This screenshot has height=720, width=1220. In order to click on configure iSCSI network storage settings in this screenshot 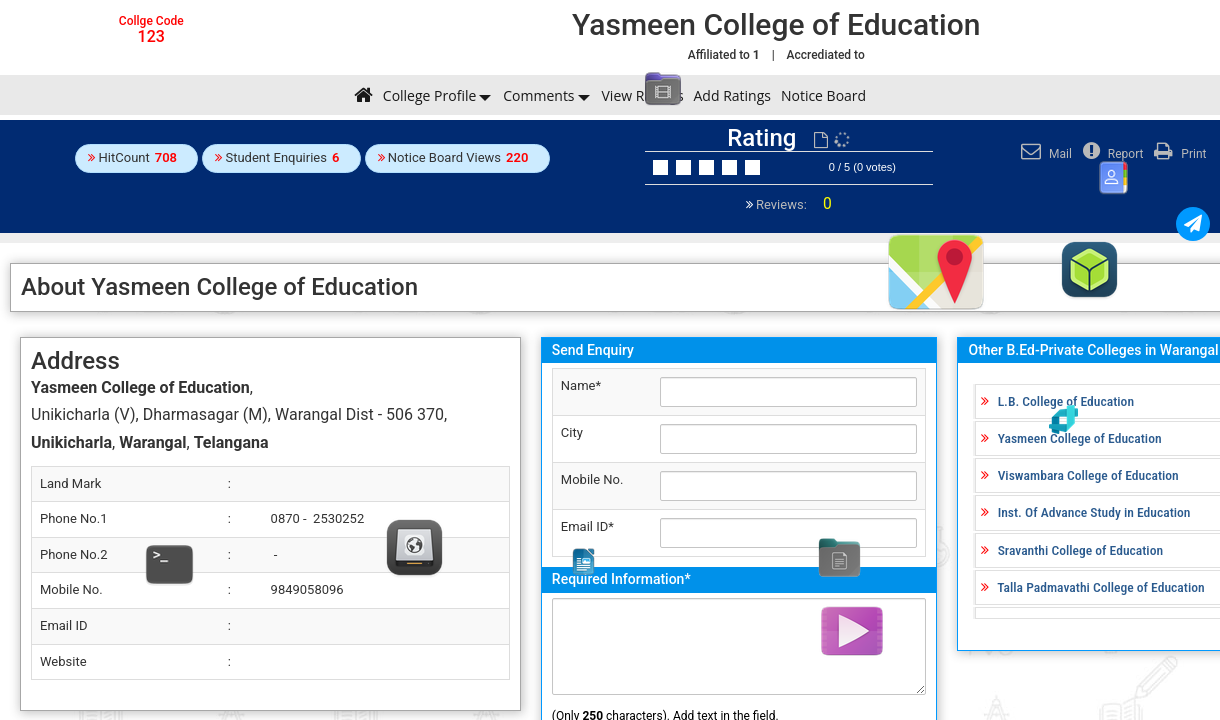, I will do `click(414, 547)`.